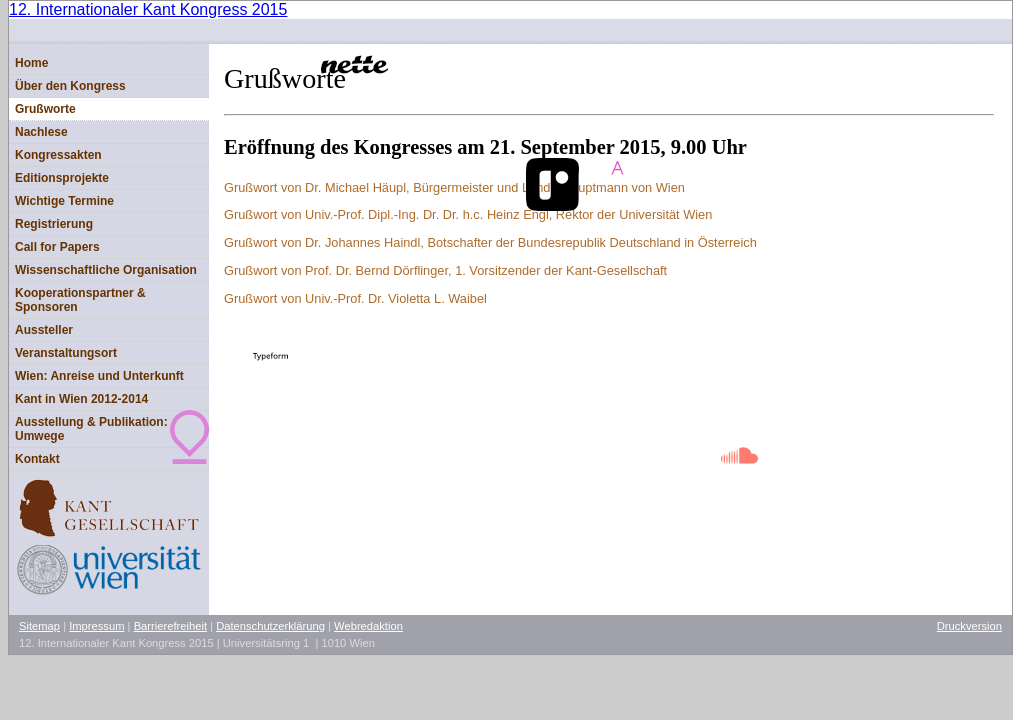 Image resolution: width=1013 pixels, height=720 pixels. Describe the element at coordinates (617, 167) in the screenshot. I see `change the font family in a text editor` at that location.